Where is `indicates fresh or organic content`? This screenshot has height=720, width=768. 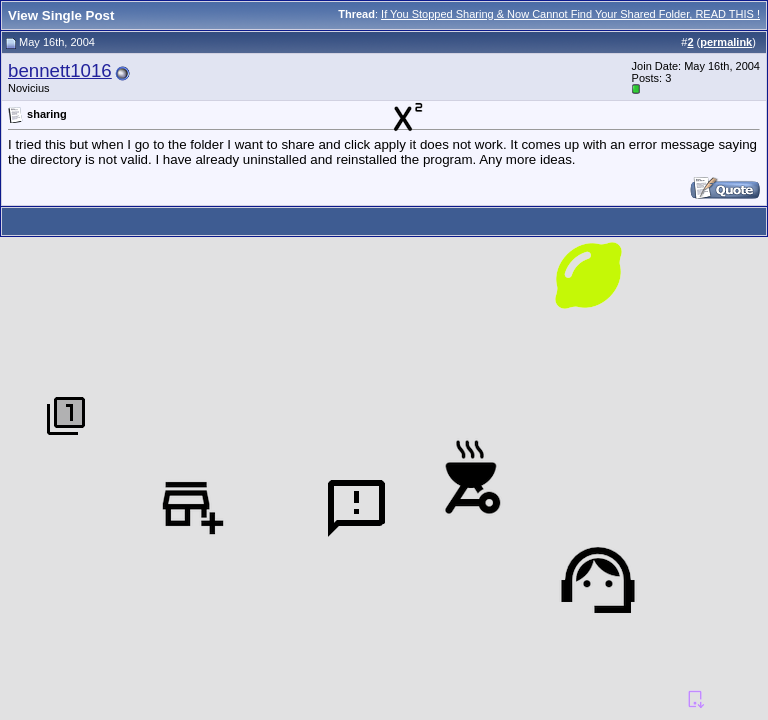 indicates fresh or organic content is located at coordinates (588, 275).